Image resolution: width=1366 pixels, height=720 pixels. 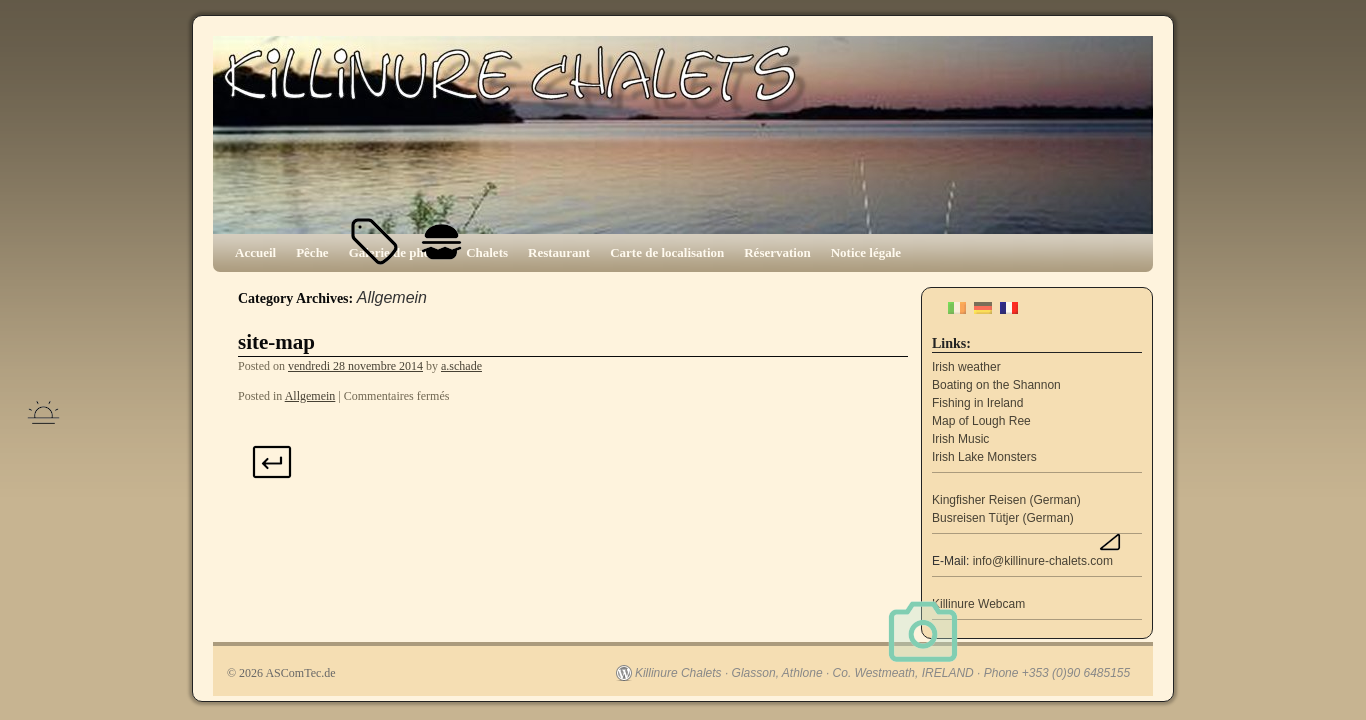 What do you see at coordinates (272, 462) in the screenshot?
I see `press enter or return key` at bounding box center [272, 462].